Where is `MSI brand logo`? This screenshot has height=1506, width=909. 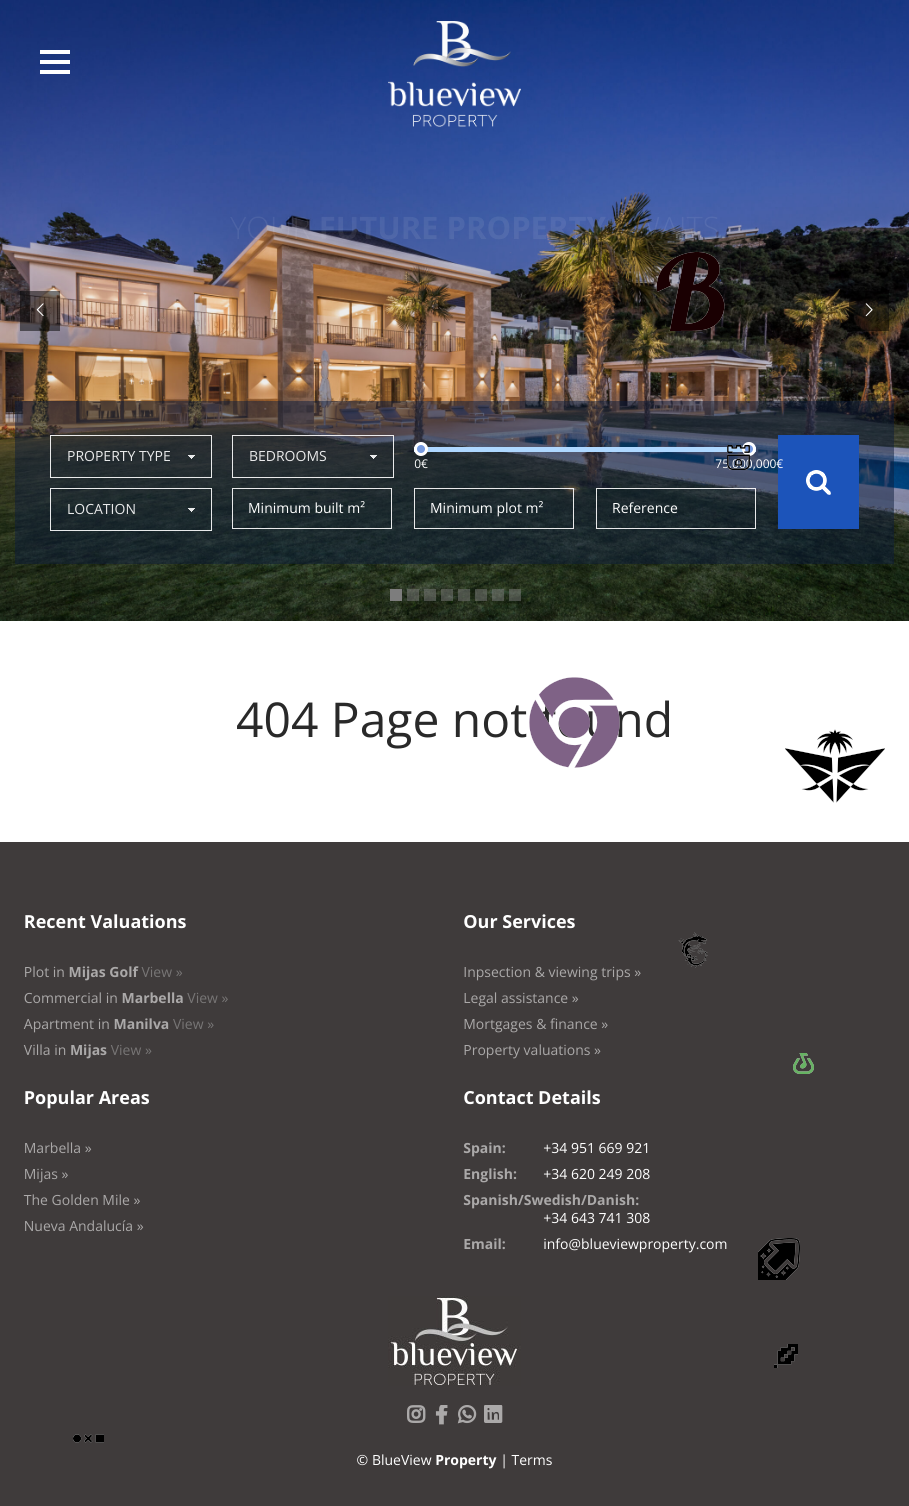 MSI brand logo is located at coordinates (693, 950).